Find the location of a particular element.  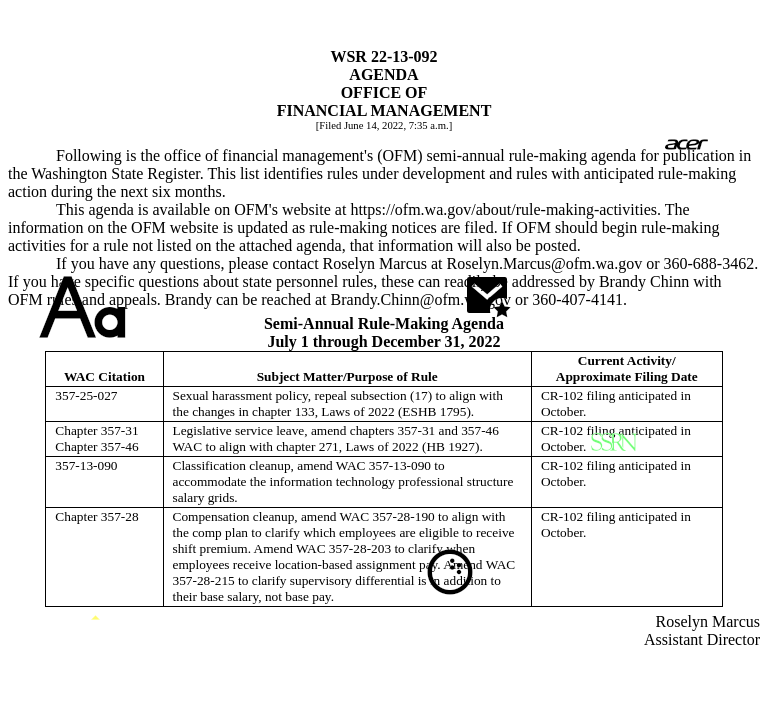

visit SSRN academic research repository is located at coordinates (614, 442).